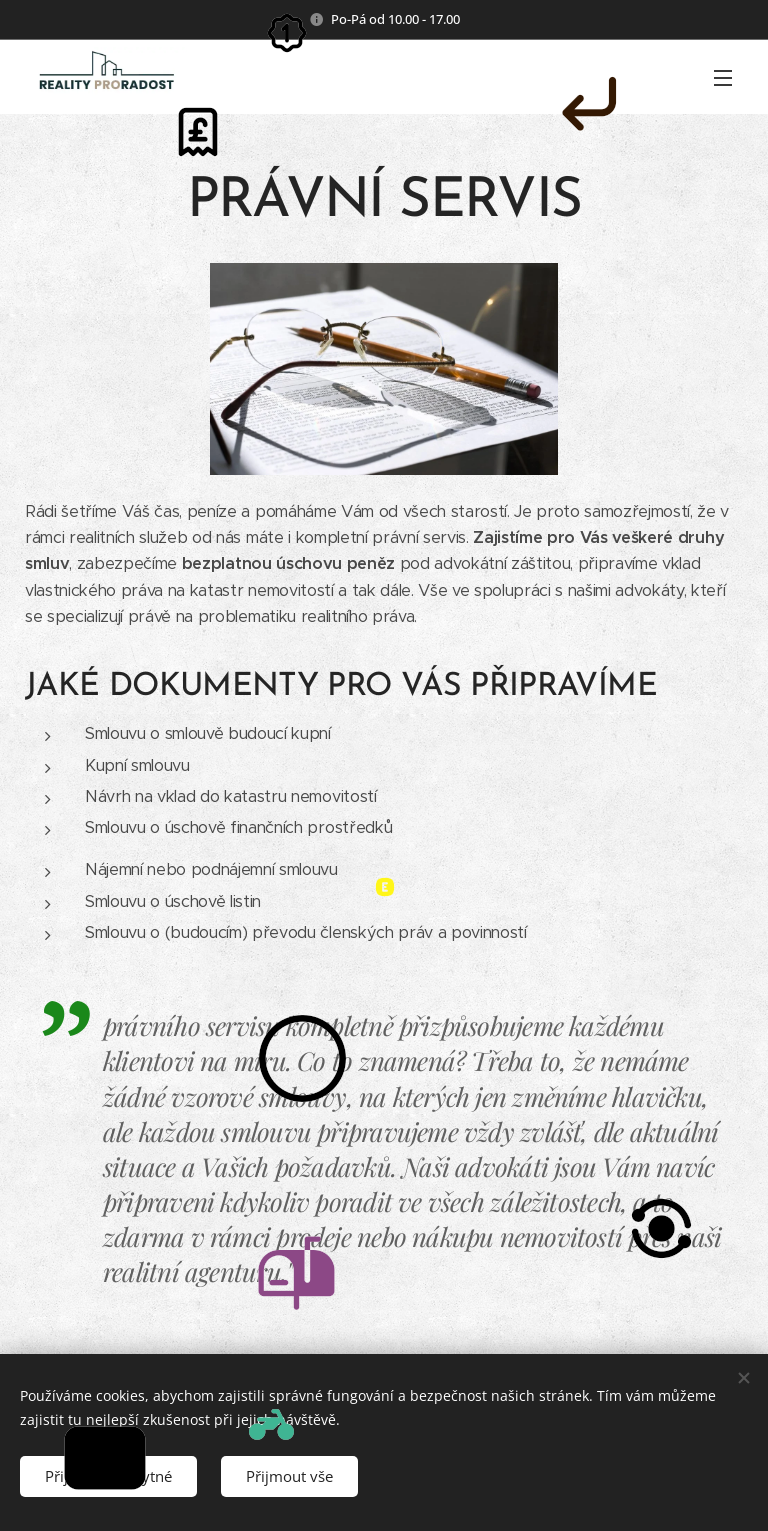  I want to click on indicates first place or top ranking, so click(287, 33).